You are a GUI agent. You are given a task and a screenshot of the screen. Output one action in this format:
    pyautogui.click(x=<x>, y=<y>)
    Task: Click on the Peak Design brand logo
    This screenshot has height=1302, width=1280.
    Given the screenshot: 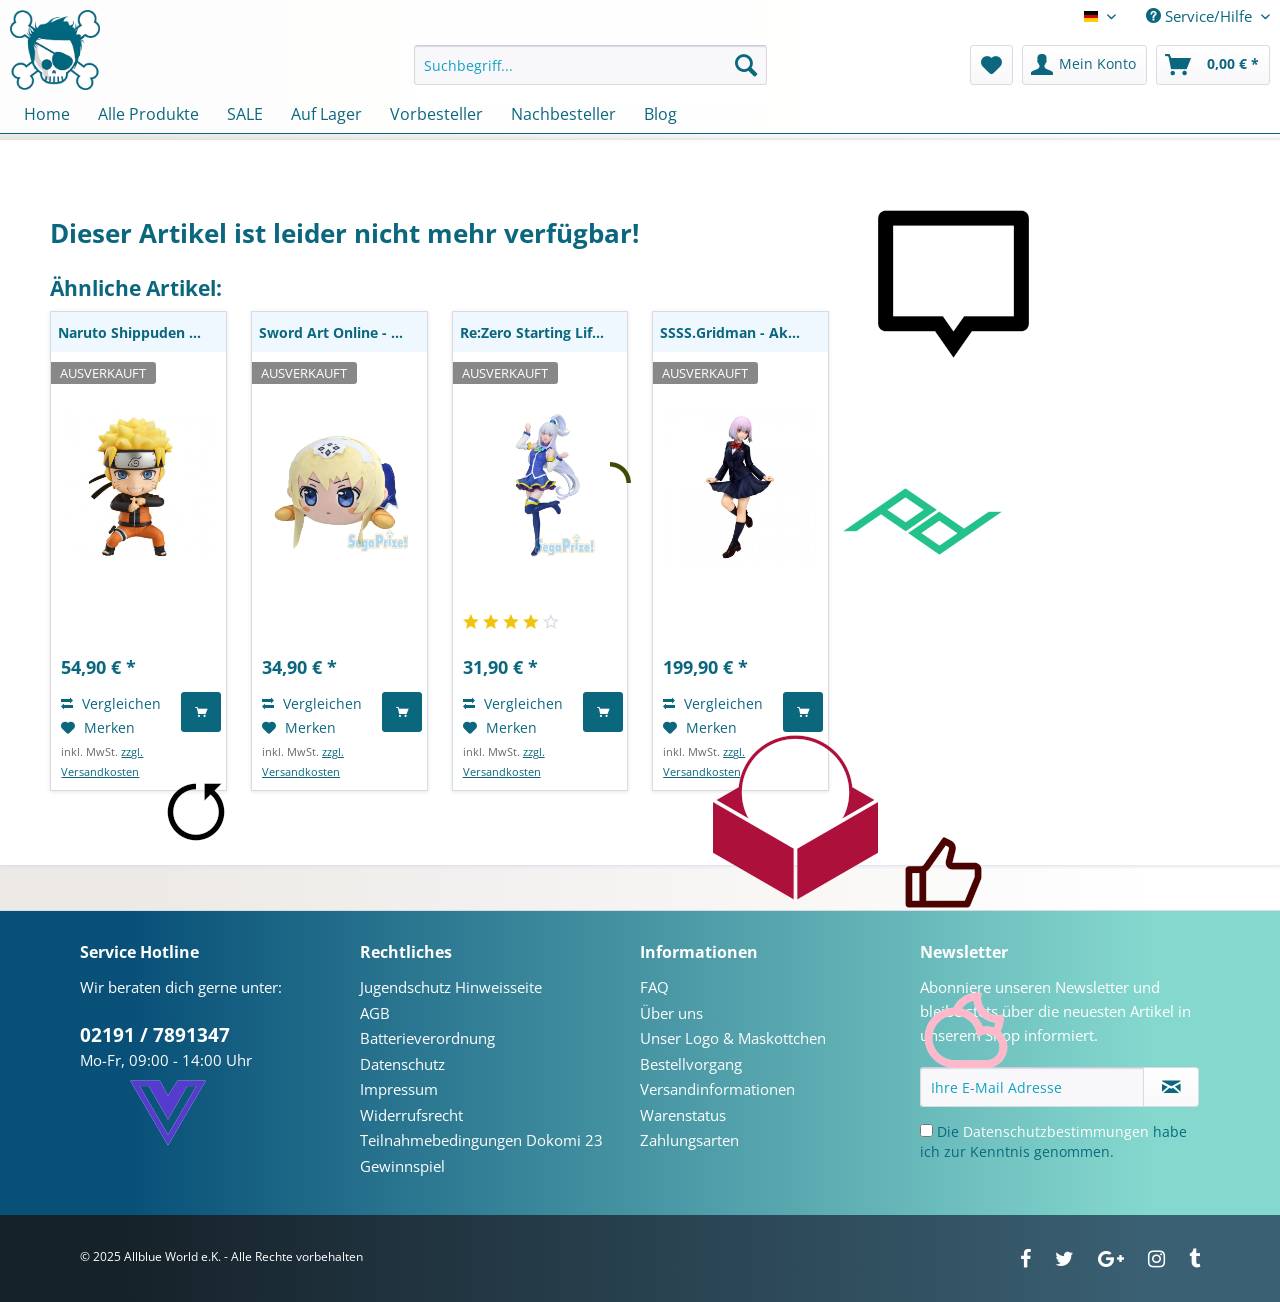 What is the action you would take?
    pyautogui.click(x=922, y=521)
    